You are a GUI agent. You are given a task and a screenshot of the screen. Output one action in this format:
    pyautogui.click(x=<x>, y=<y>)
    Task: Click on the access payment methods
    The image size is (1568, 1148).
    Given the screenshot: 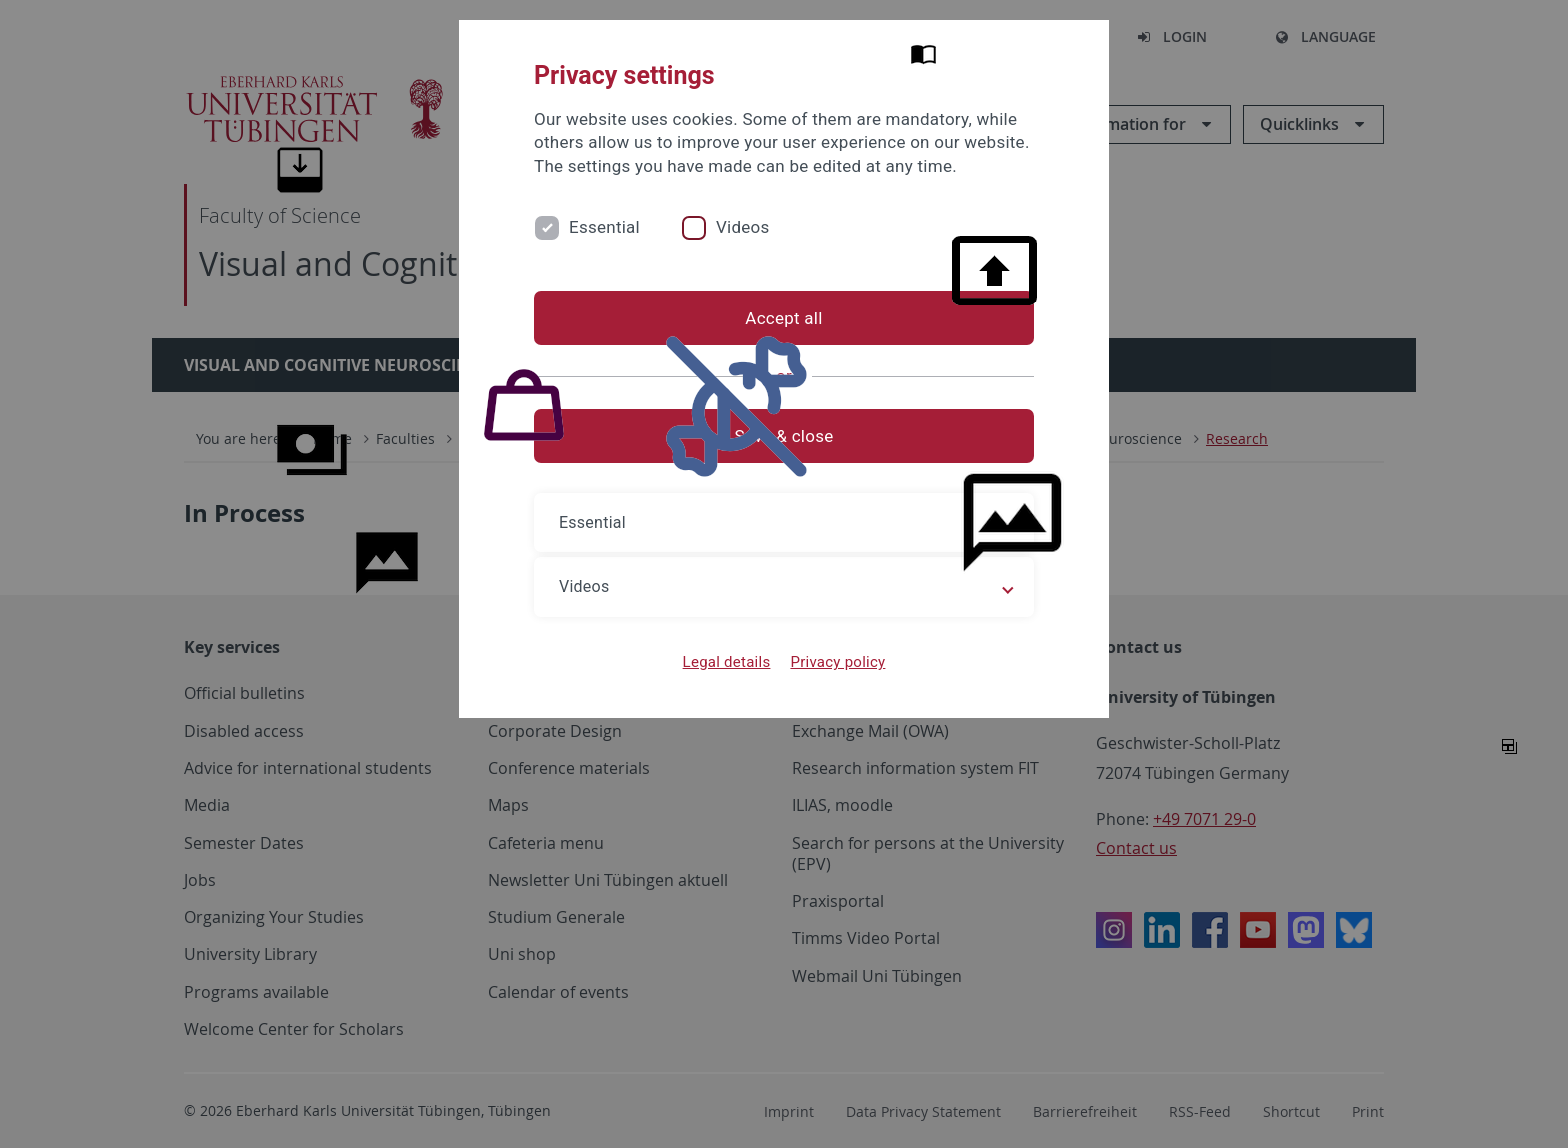 What is the action you would take?
    pyautogui.click(x=312, y=450)
    